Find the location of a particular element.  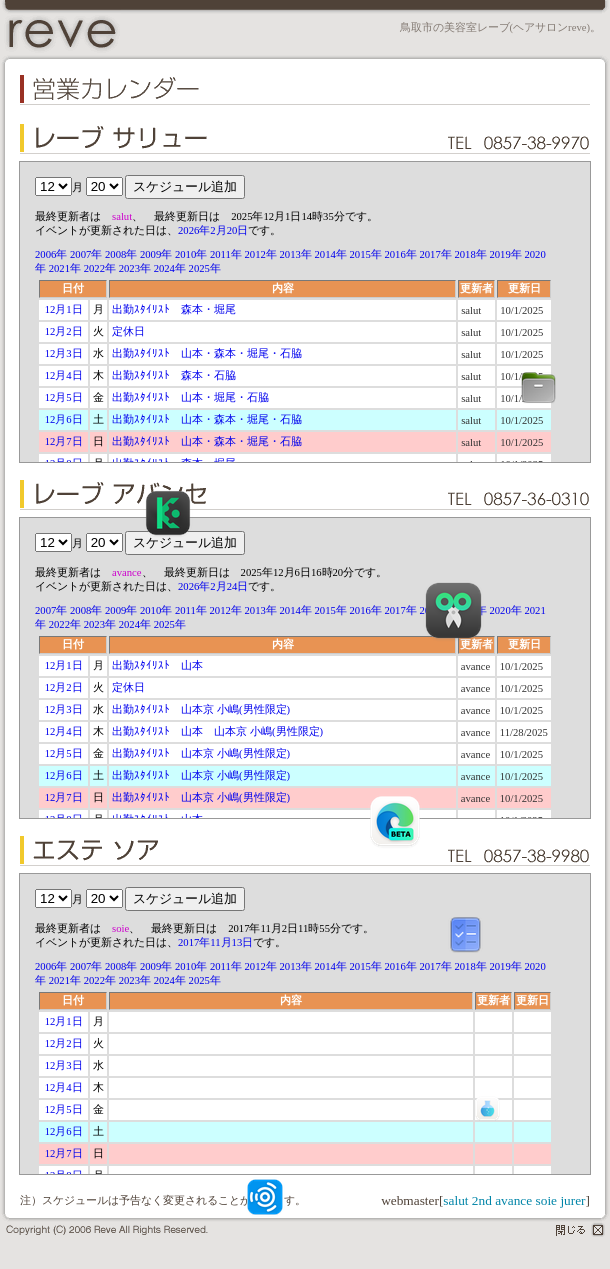

open copyq clipboard manager is located at coordinates (453, 610).